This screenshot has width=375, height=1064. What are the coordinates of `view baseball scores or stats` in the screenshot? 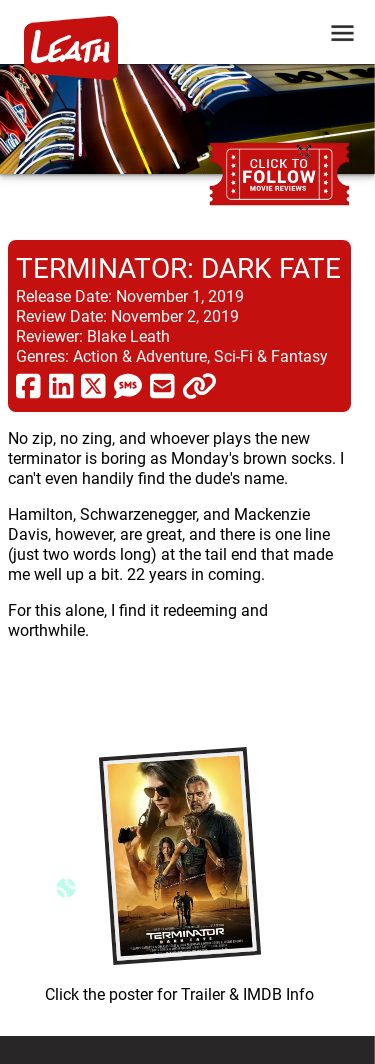 It's located at (66, 888).